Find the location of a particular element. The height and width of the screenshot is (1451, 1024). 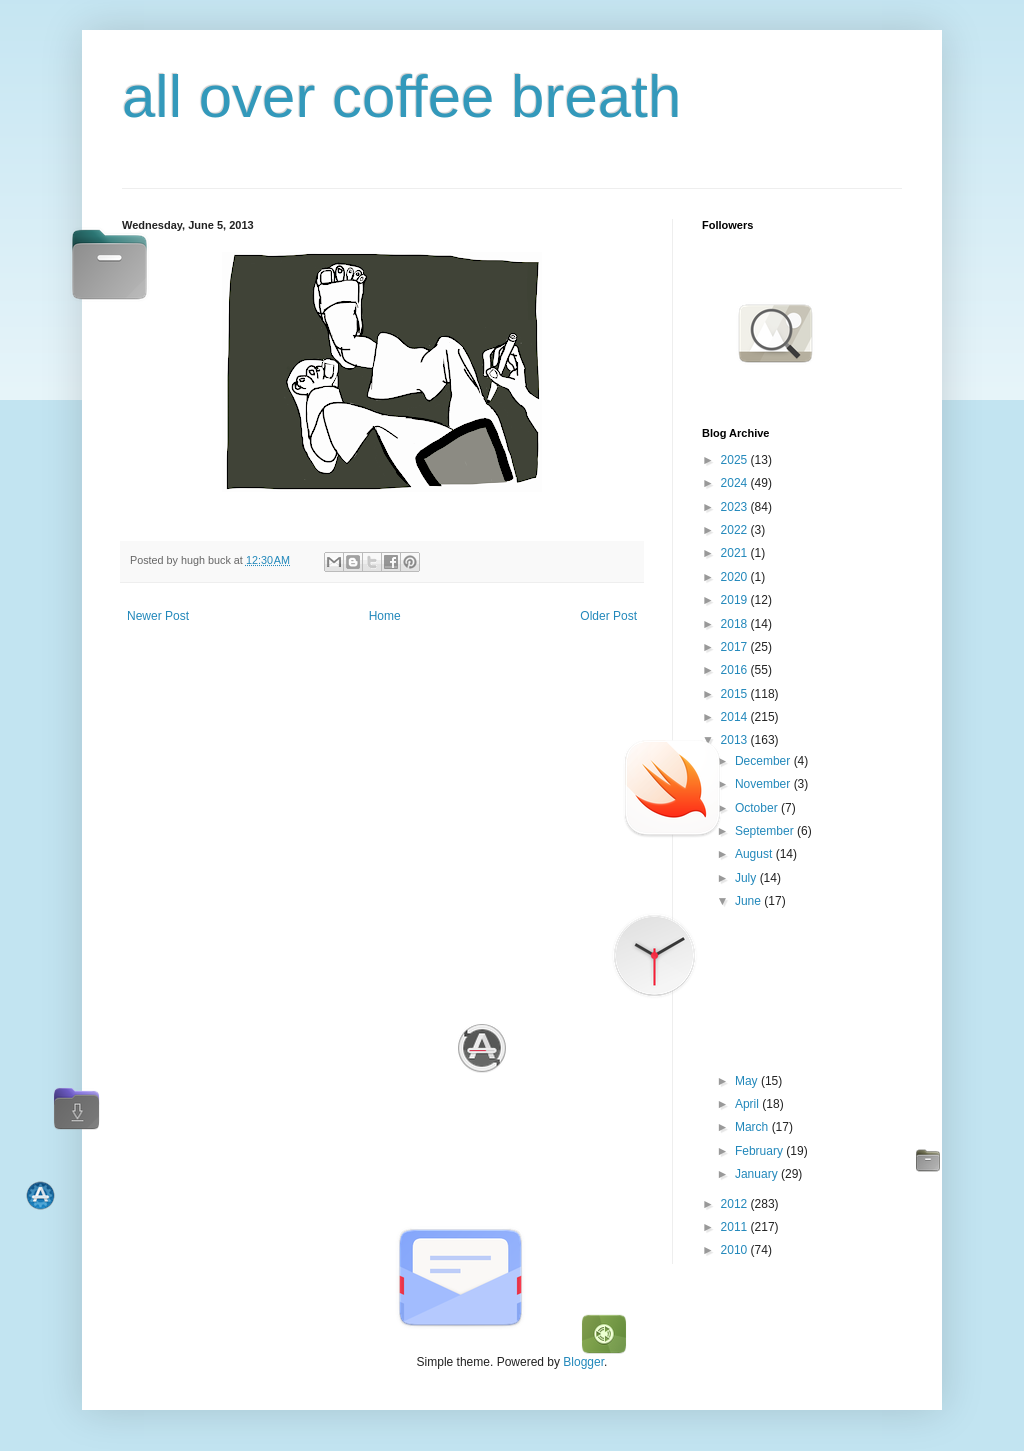

access the desktop folder is located at coordinates (604, 1333).